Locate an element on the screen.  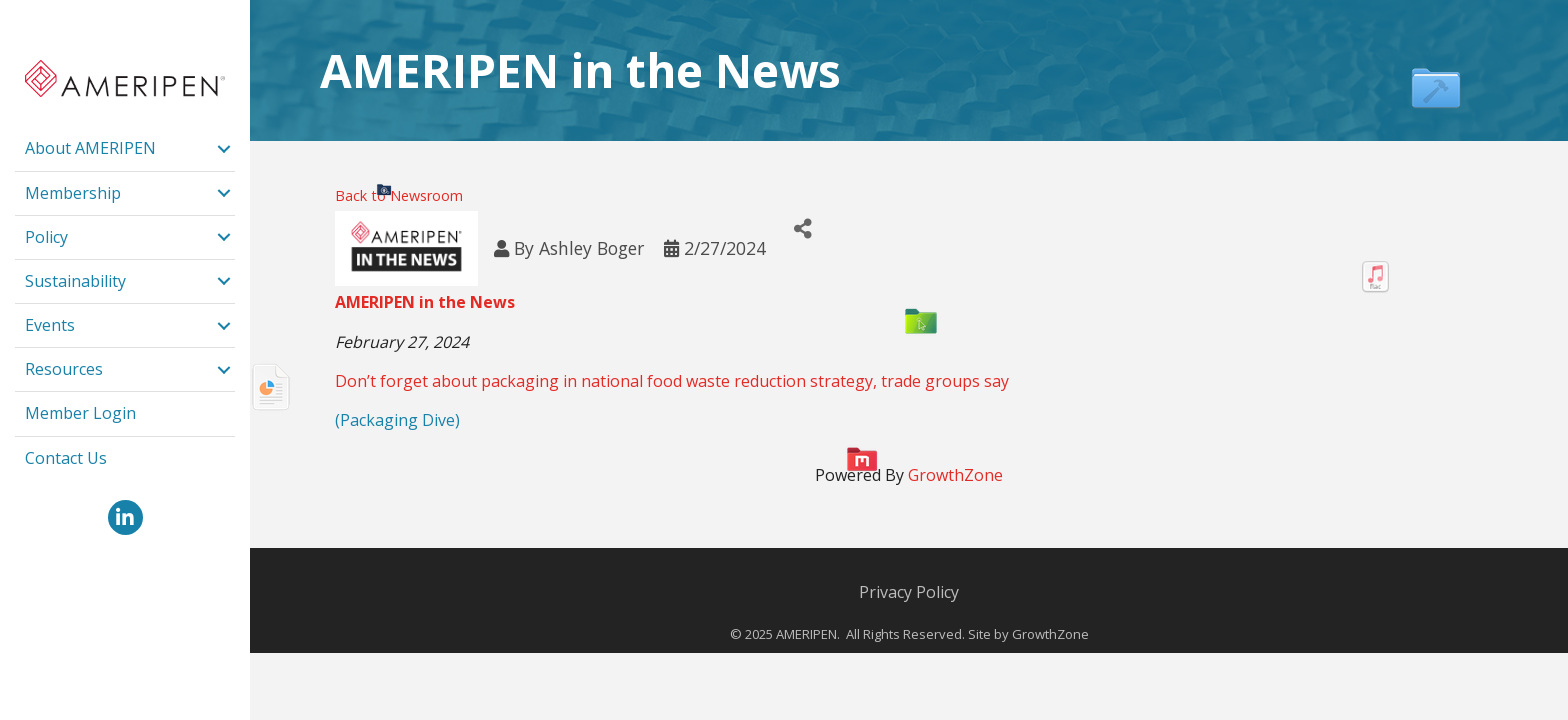
open a presentation file is located at coordinates (271, 387).